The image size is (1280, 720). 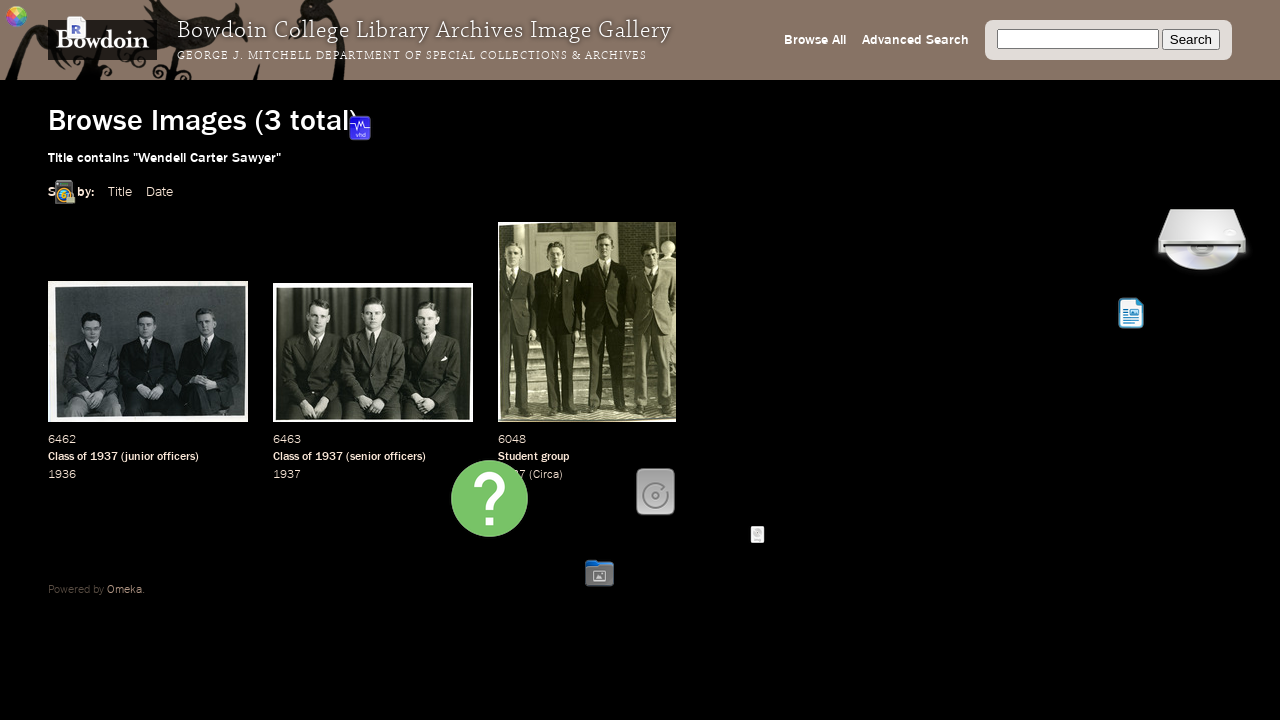 I want to click on open your pictures folder, so click(x=599, y=572).